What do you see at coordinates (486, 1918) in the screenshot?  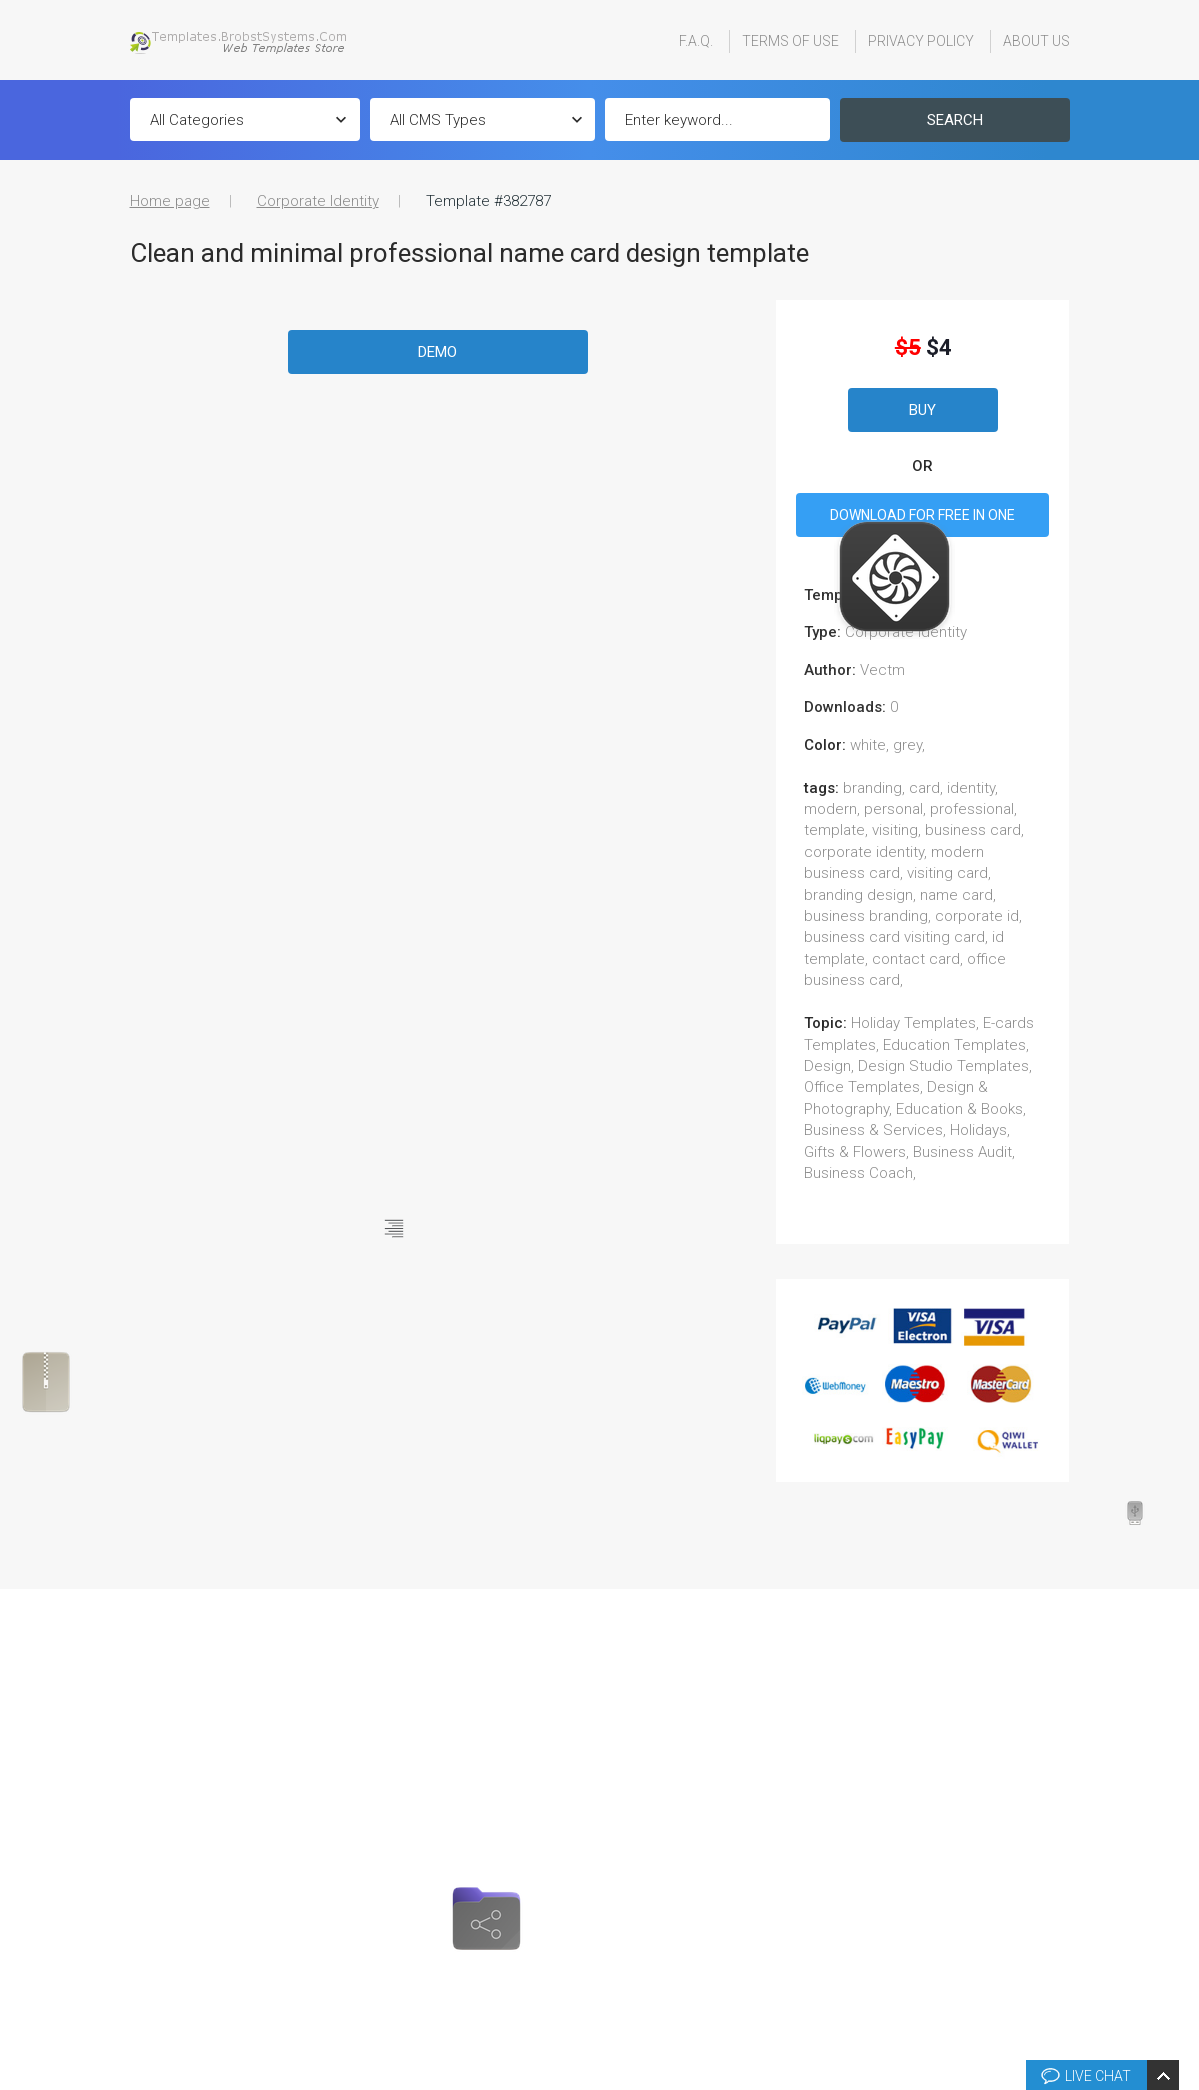 I see `open your public shared folder` at bounding box center [486, 1918].